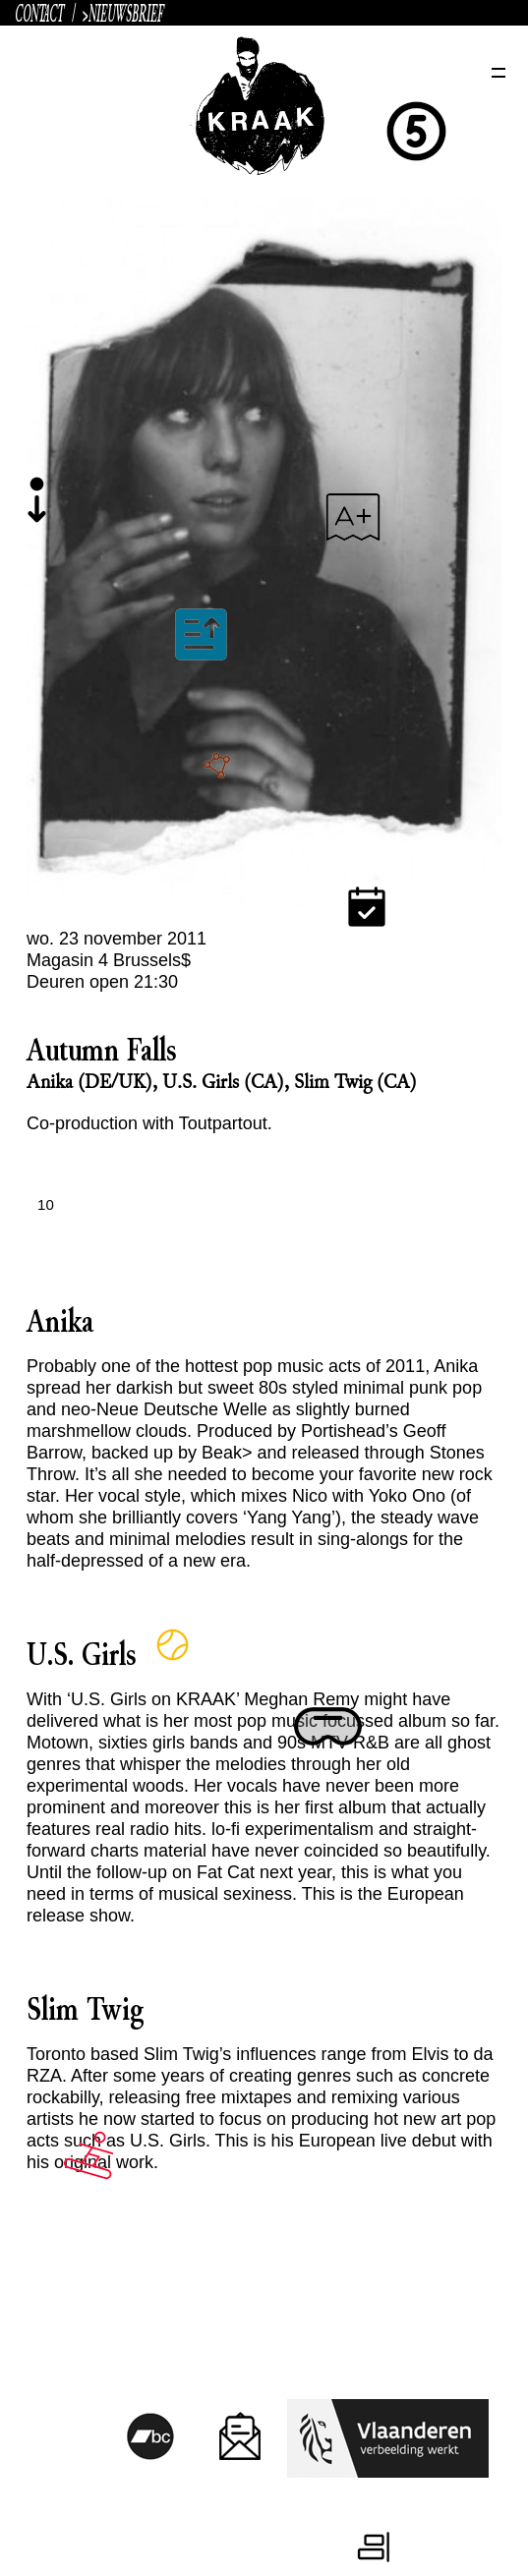  What do you see at coordinates (353, 516) in the screenshot?
I see `view exam or test results` at bounding box center [353, 516].